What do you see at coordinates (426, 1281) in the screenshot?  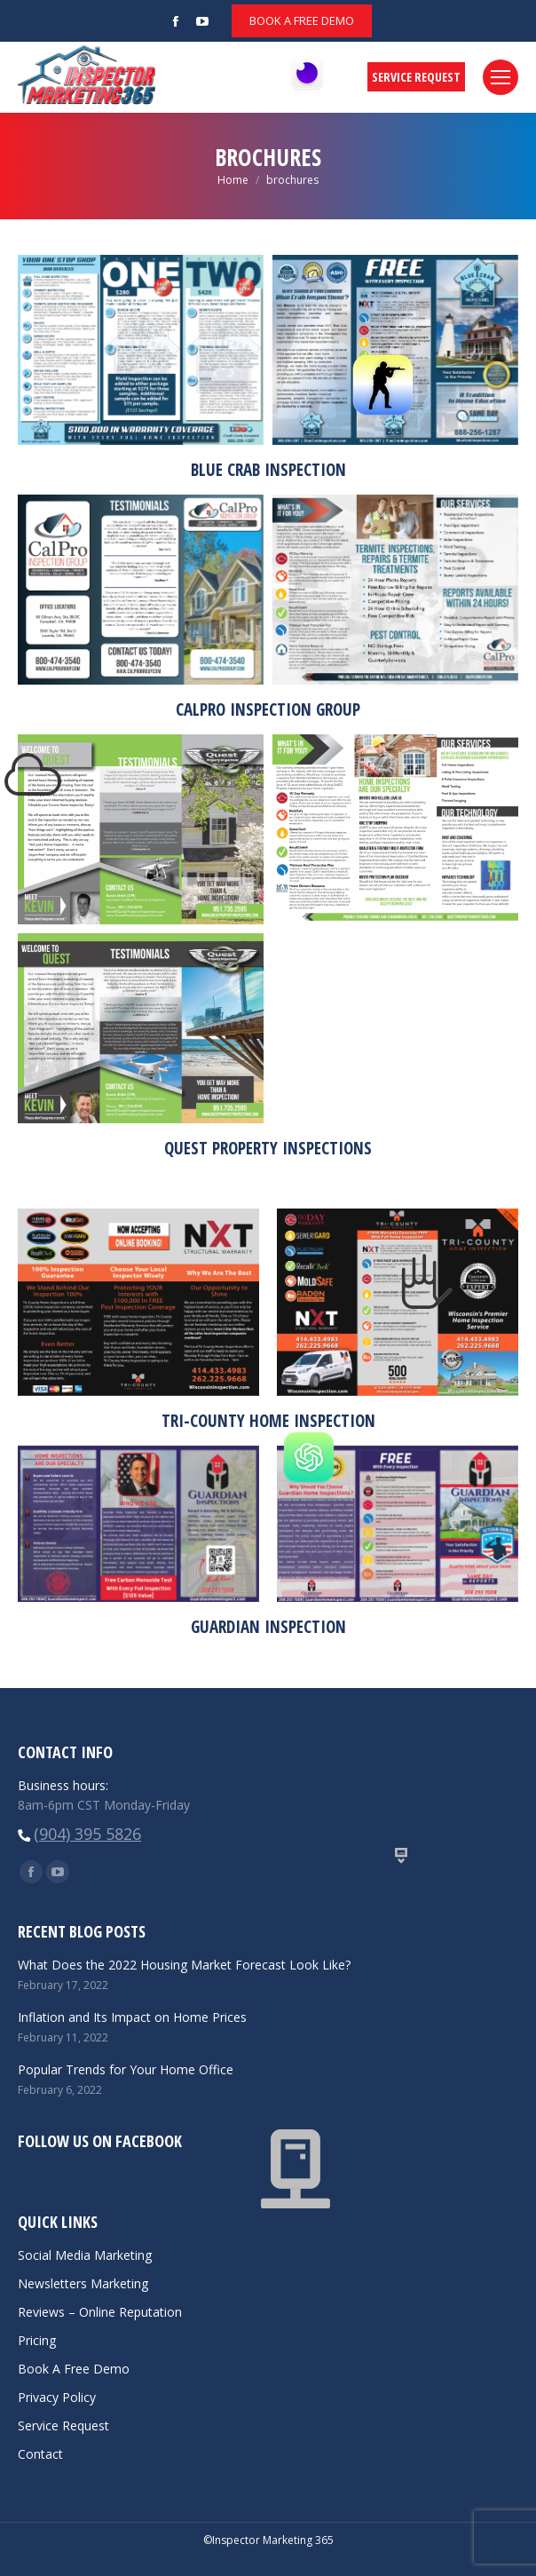 I see `access privacy settings` at bounding box center [426, 1281].